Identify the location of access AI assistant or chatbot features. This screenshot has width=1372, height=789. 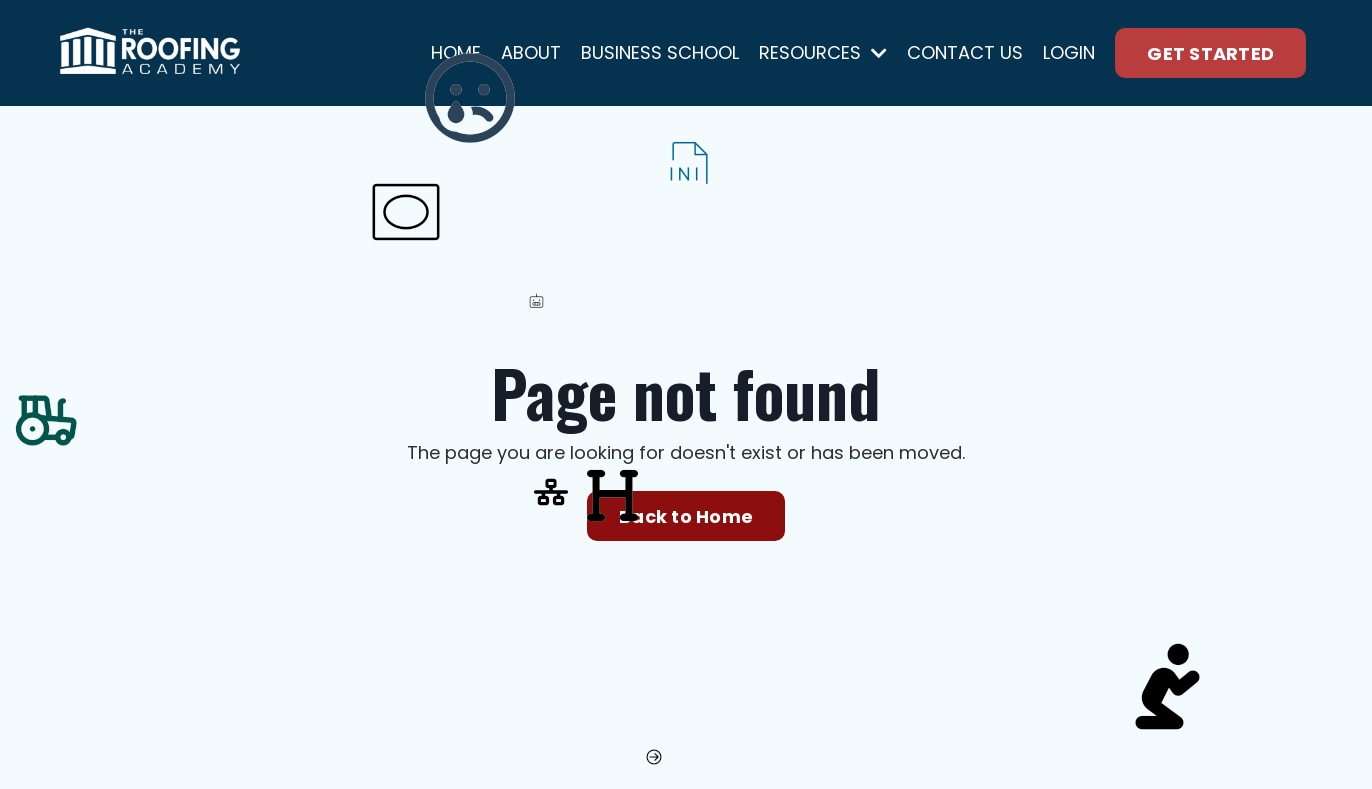
(536, 301).